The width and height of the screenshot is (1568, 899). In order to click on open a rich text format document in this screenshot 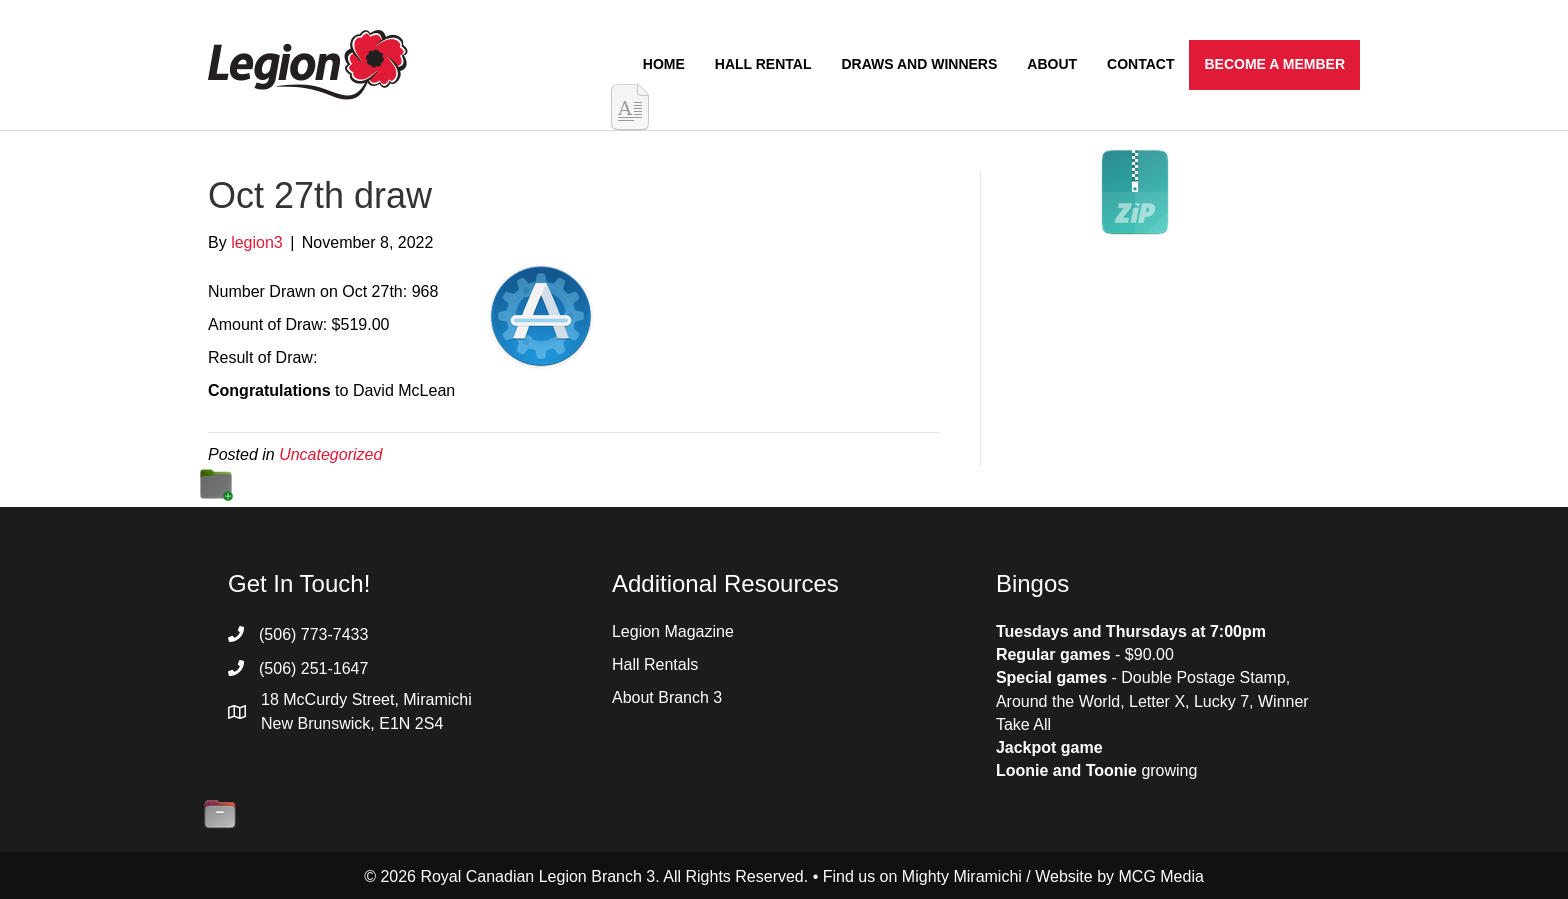, I will do `click(630, 107)`.